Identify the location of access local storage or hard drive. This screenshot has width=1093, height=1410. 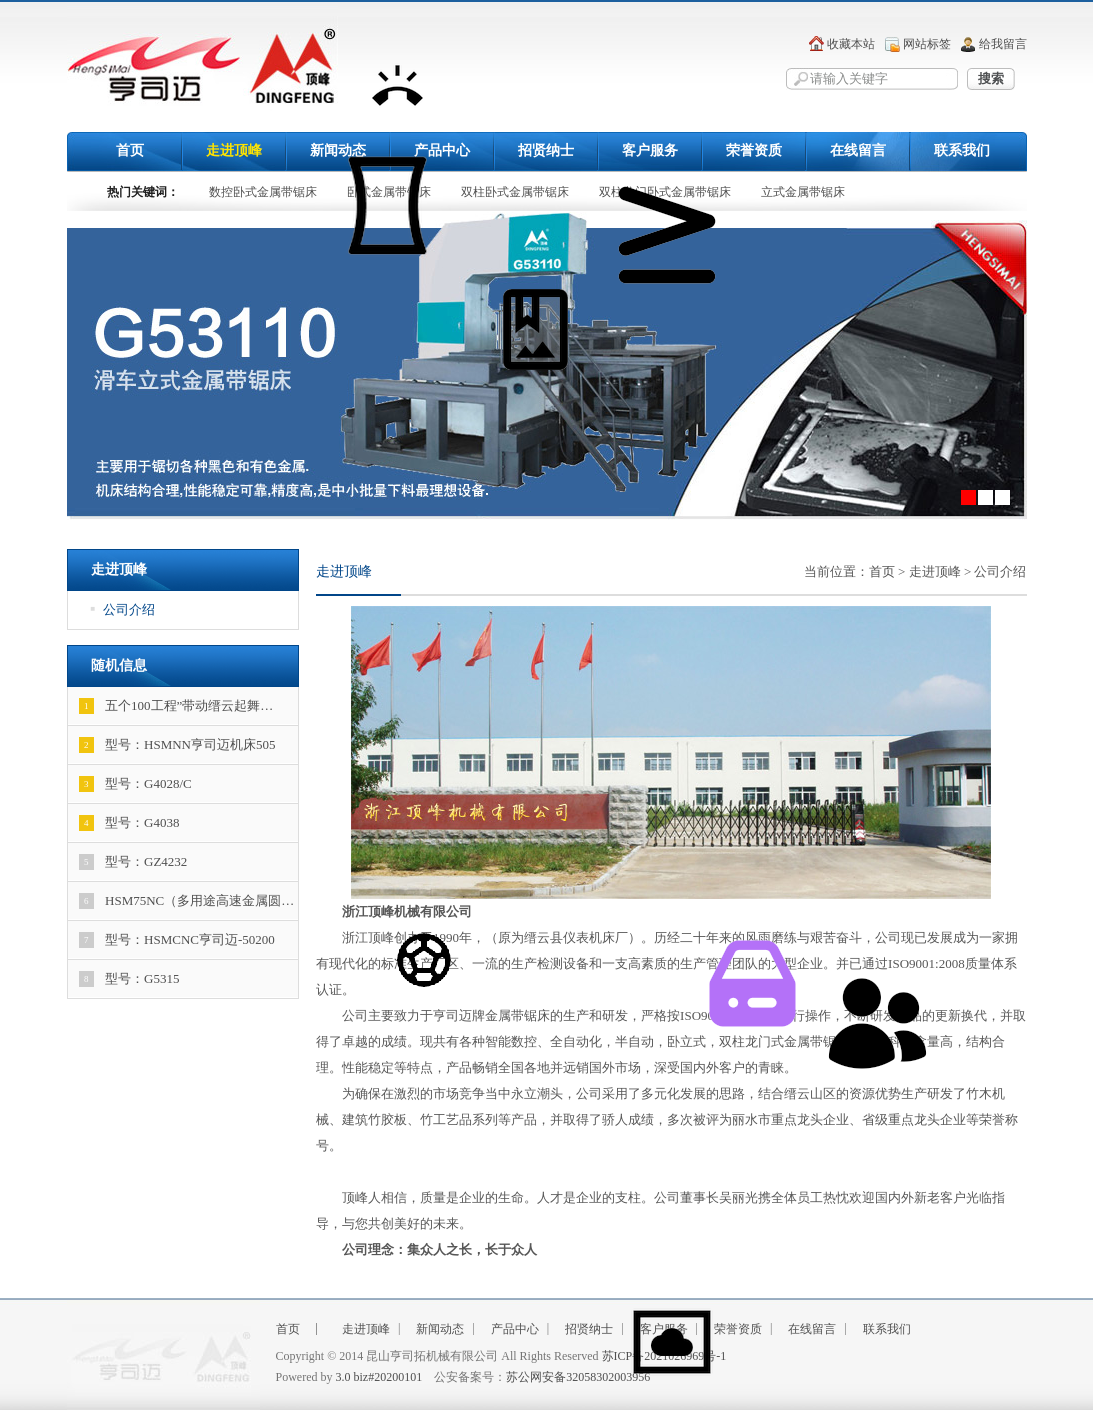
(752, 983).